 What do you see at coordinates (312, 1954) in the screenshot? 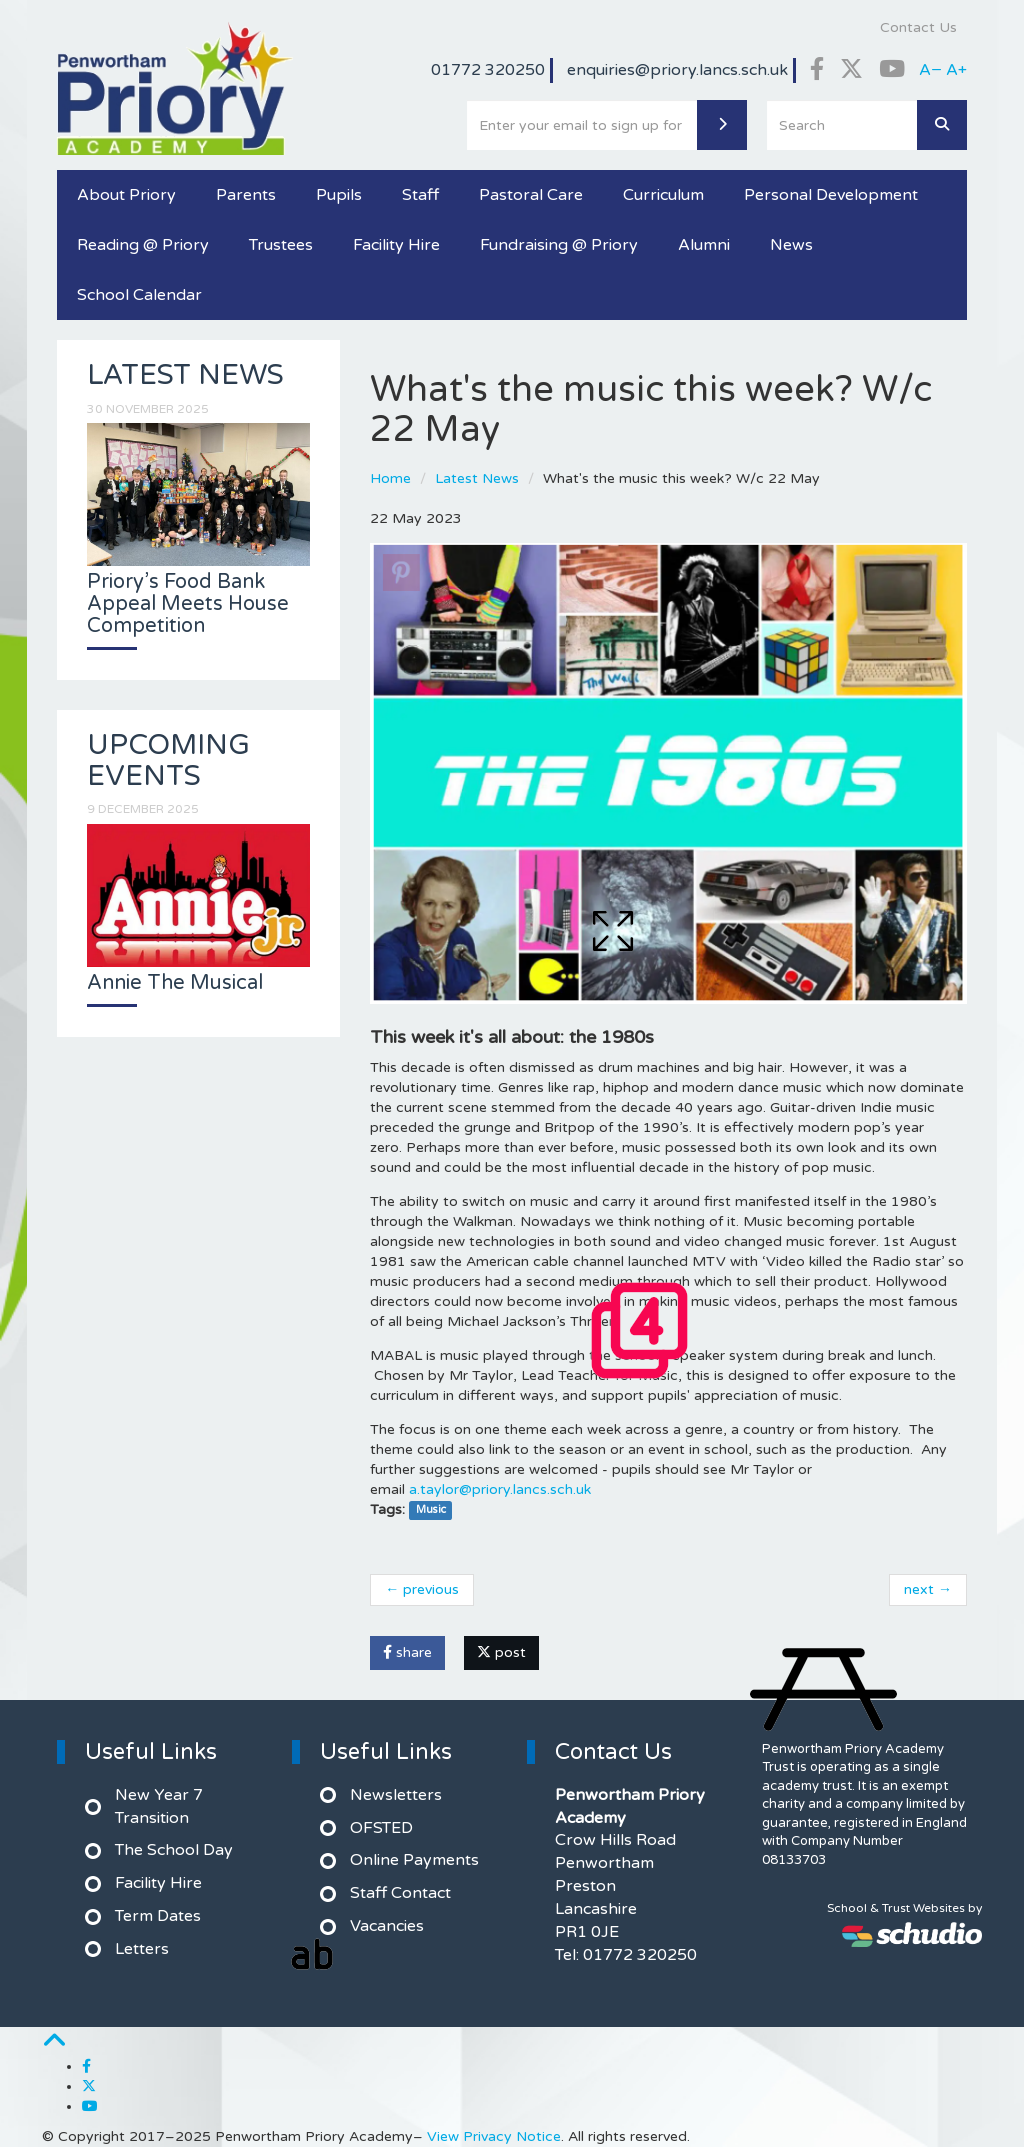
I see `switch to latin alphabet input` at bounding box center [312, 1954].